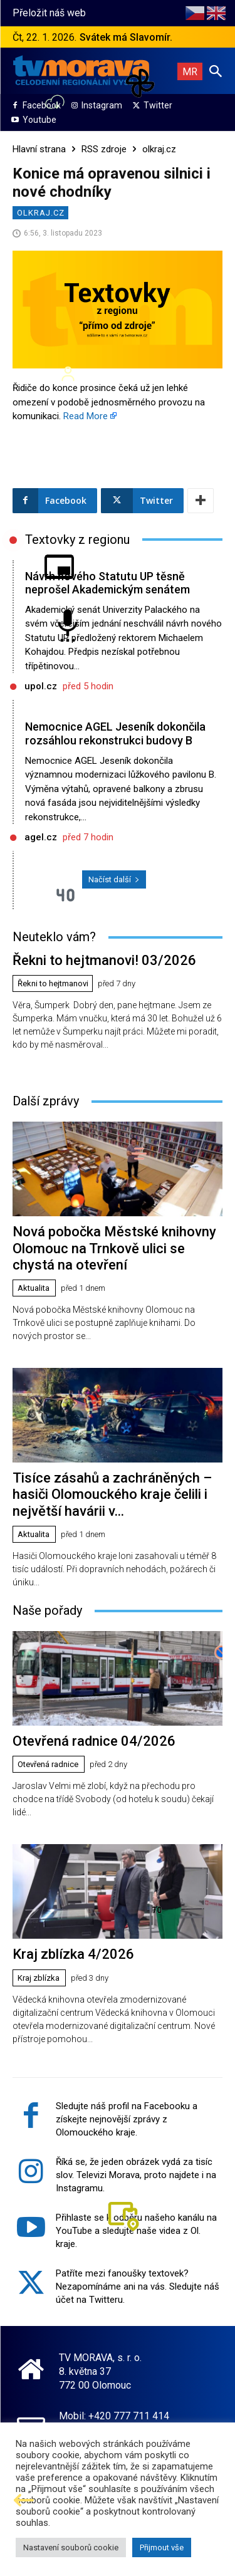  Describe the element at coordinates (65, 895) in the screenshot. I see `indicates 40 items or notifications` at that location.